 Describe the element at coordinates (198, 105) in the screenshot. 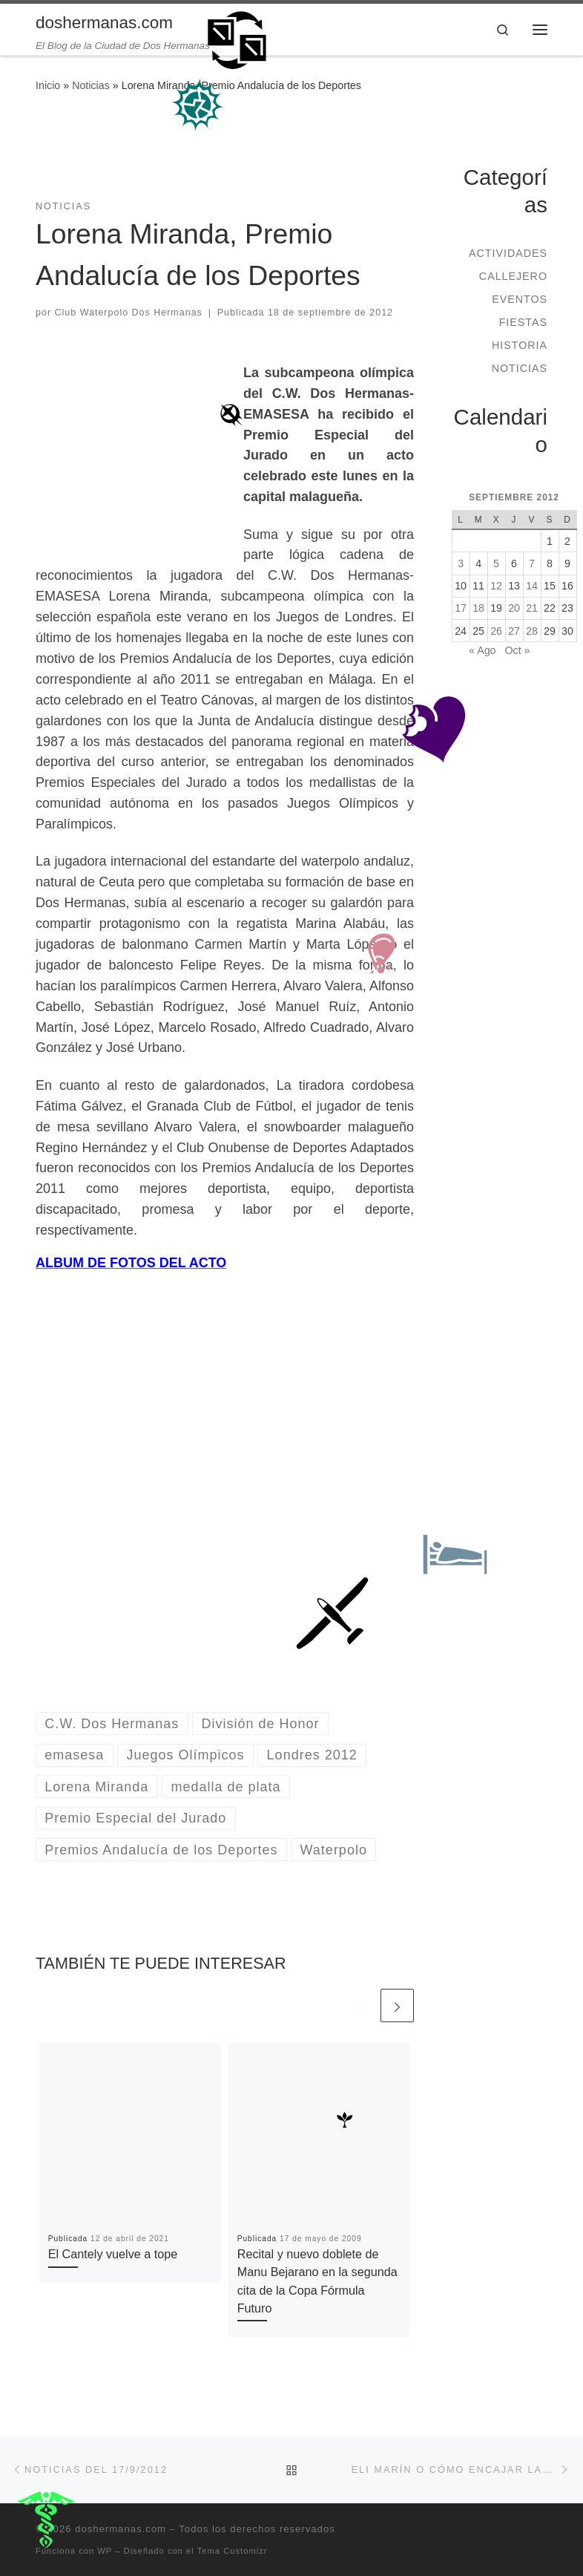

I see `indicates a power-up or special ability is active` at that location.